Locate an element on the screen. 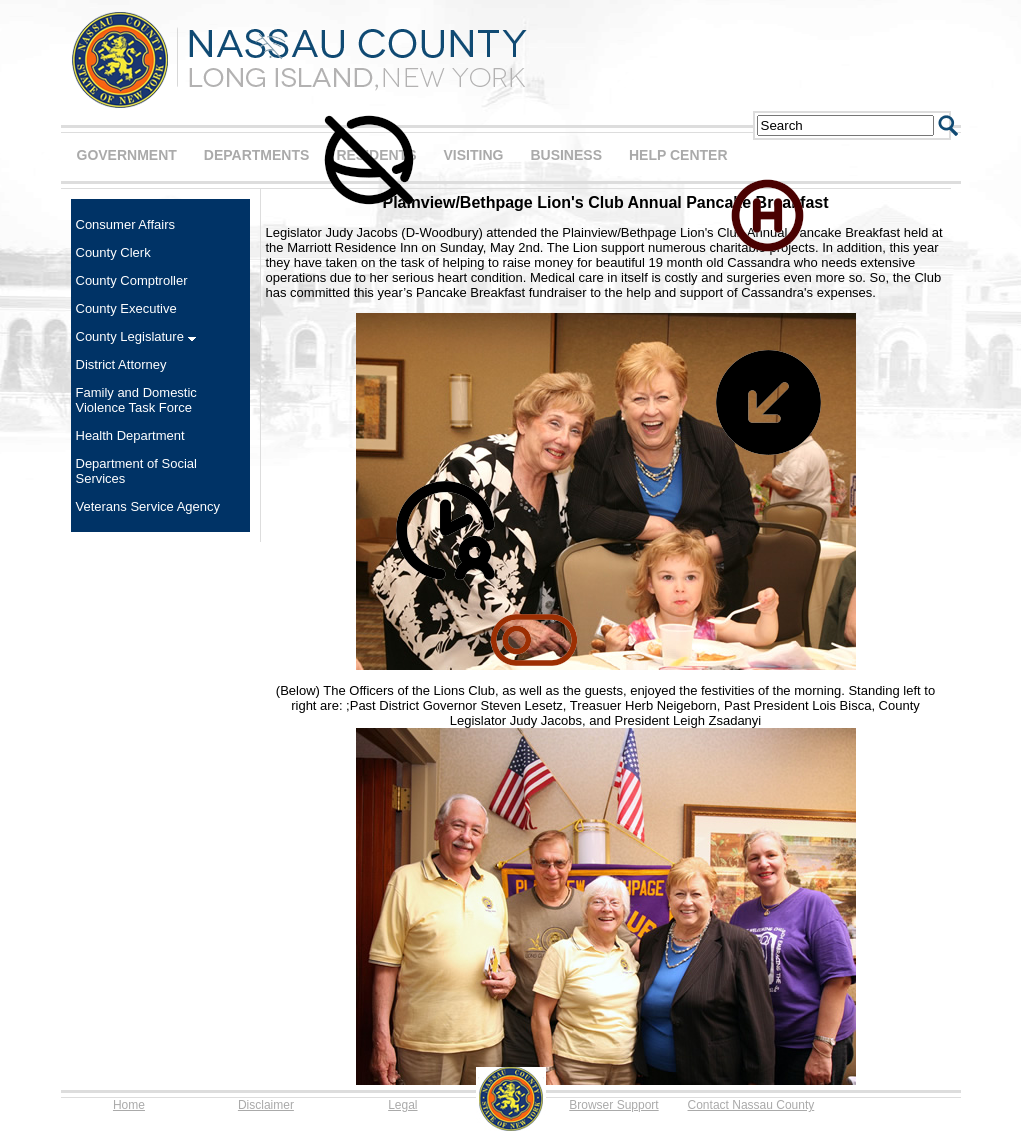 The image size is (1021, 1132). navigate to section H or category H is located at coordinates (767, 215).